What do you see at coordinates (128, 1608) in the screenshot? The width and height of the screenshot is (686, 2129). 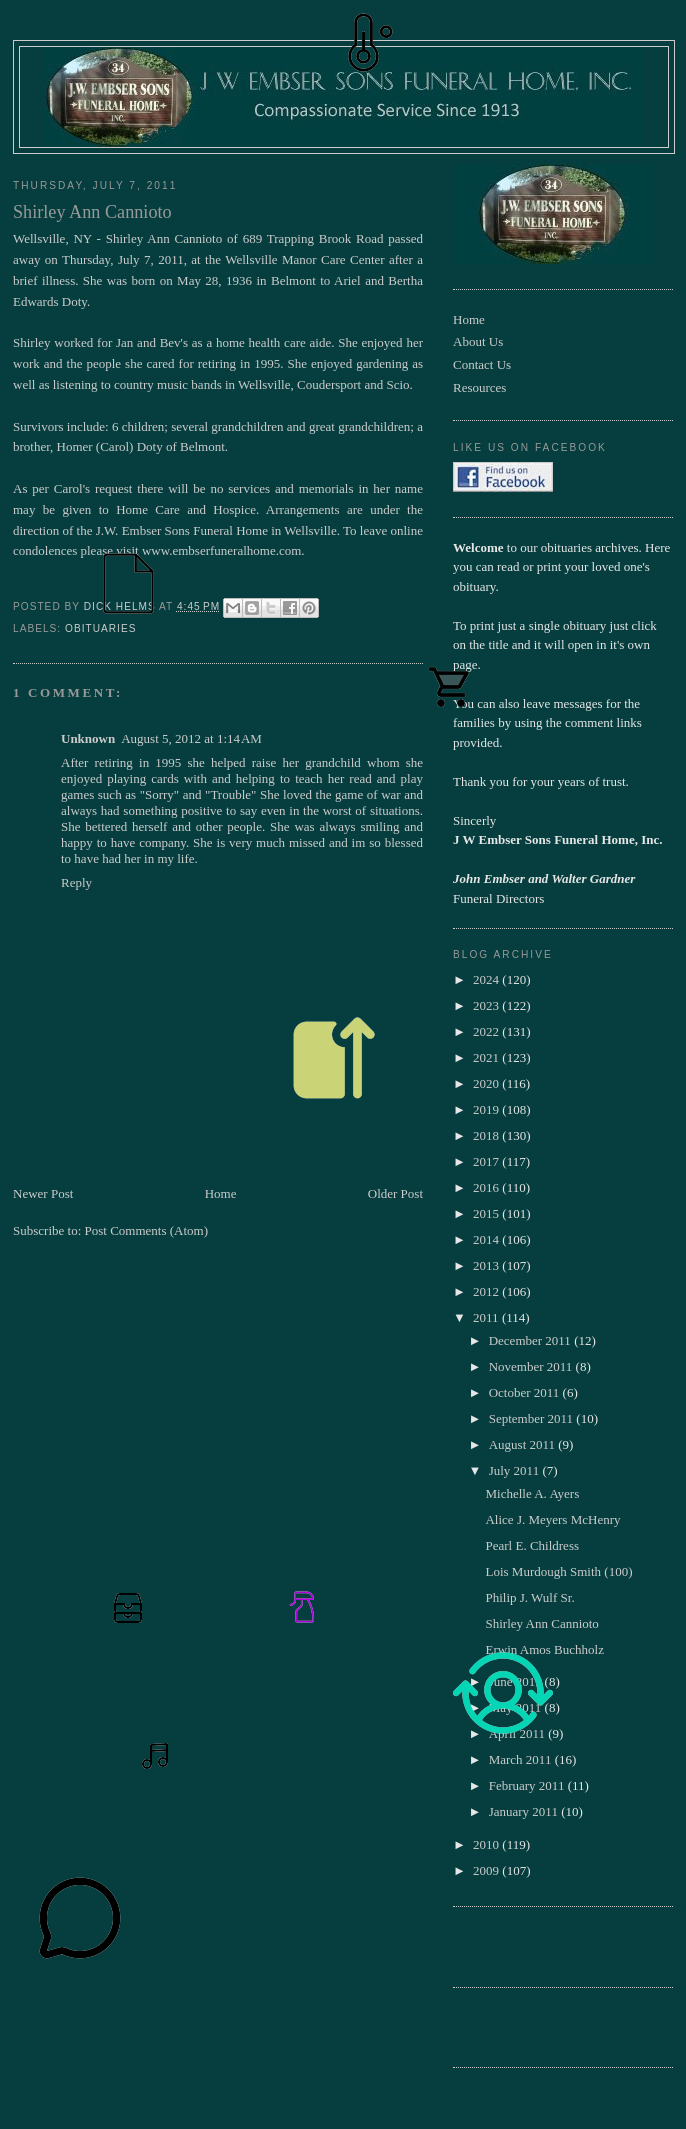 I see `view stacked file trays or inbox` at bounding box center [128, 1608].